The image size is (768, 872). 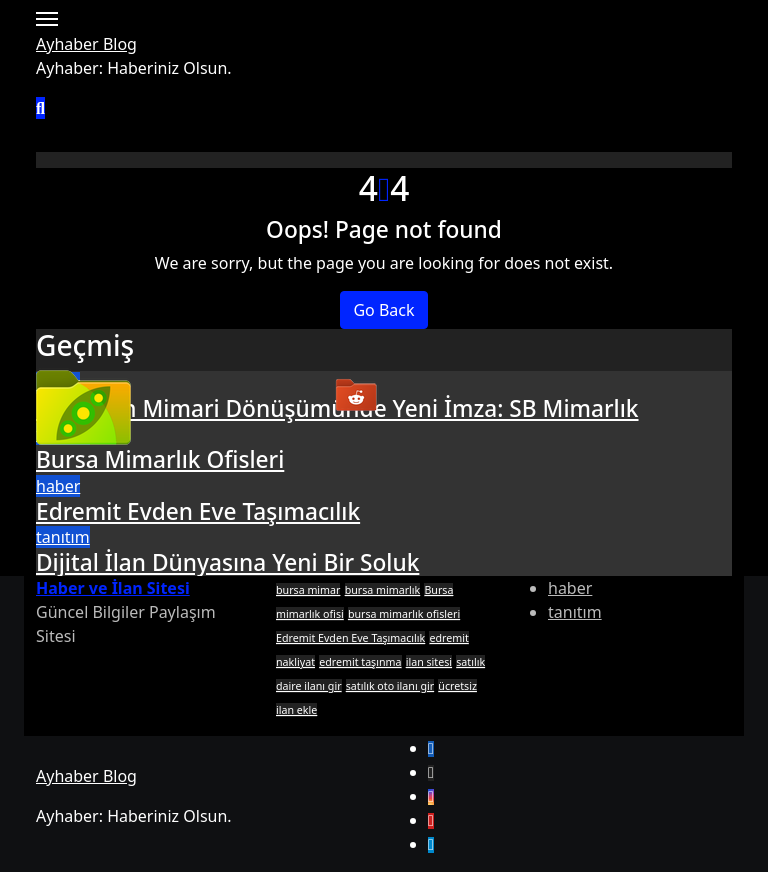 I want to click on open peazip compressed files folder, so click(x=83, y=410).